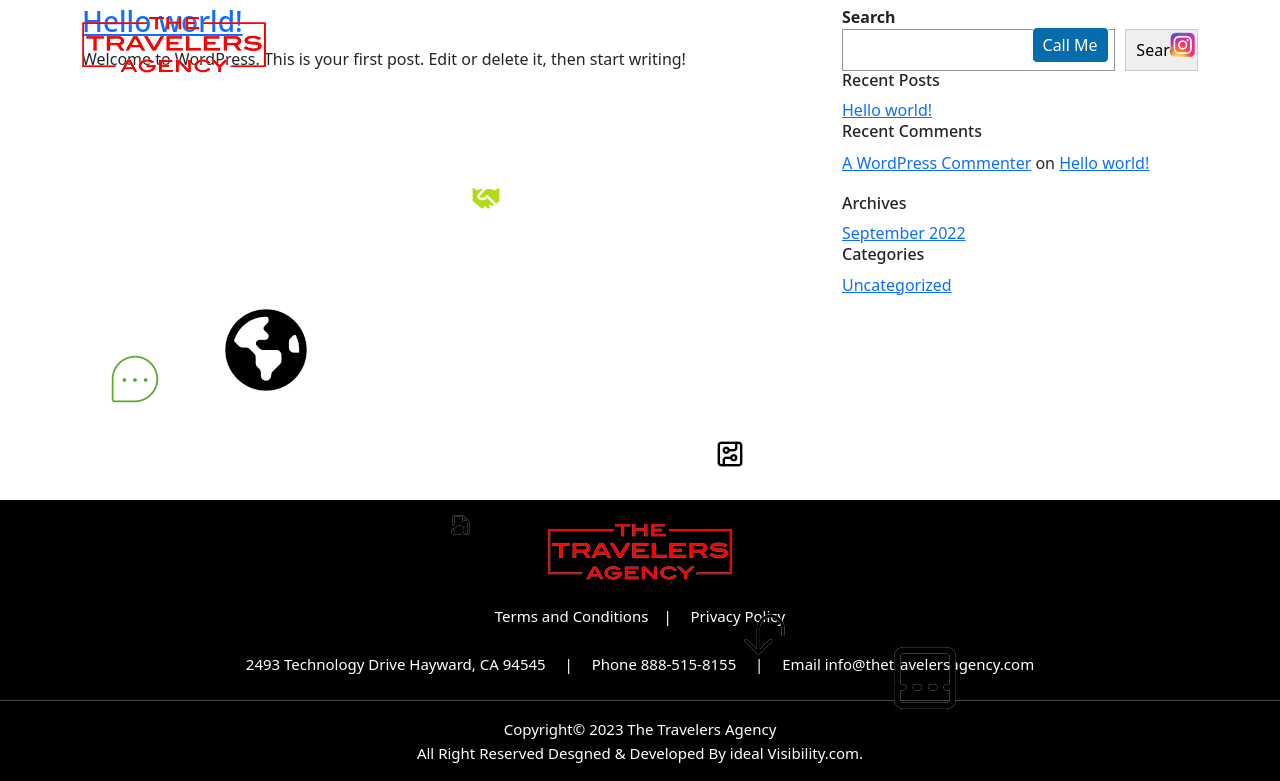 This screenshot has width=1280, height=781. Describe the element at coordinates (925, 678) in the screenshot. I see `toggle bottom panel visibility` at that location.